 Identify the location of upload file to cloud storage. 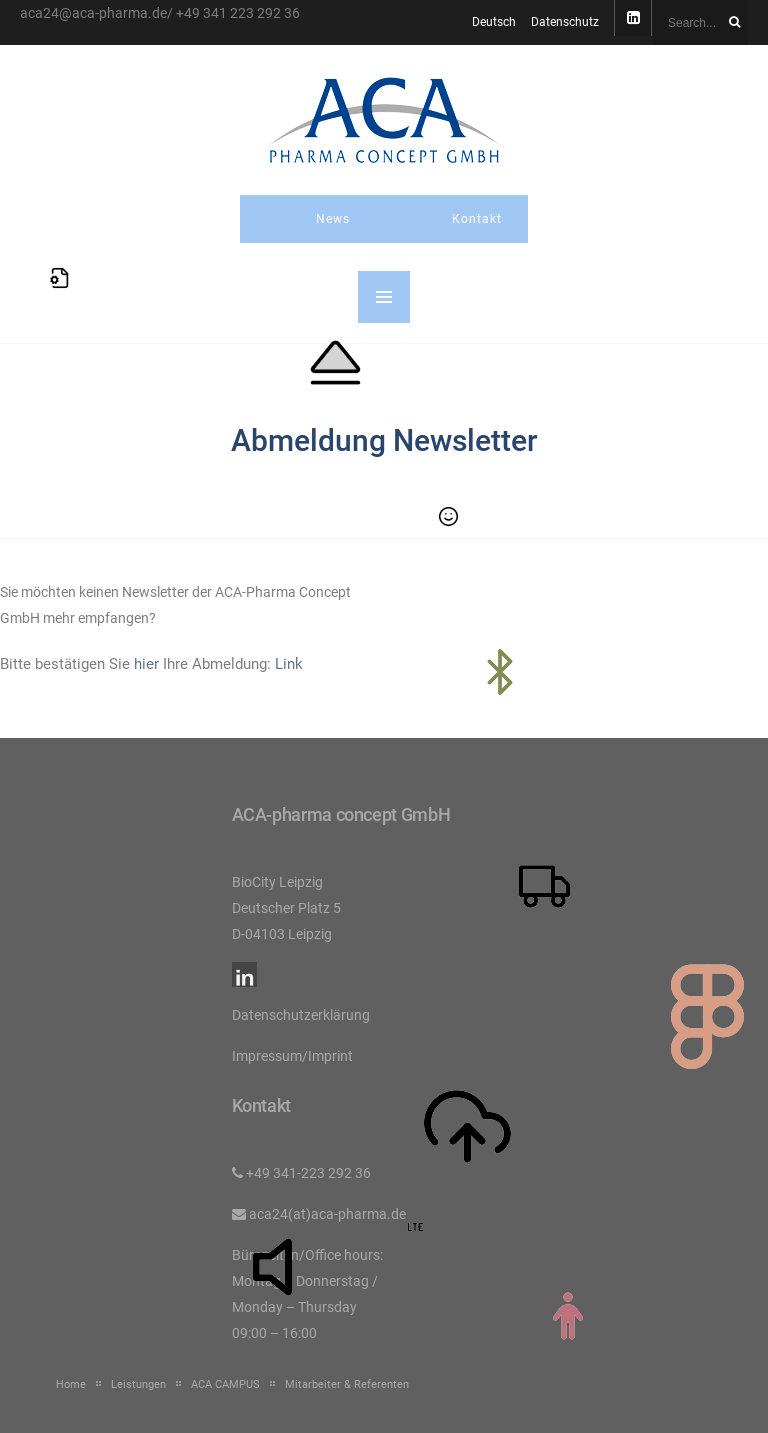
(467, 1126).